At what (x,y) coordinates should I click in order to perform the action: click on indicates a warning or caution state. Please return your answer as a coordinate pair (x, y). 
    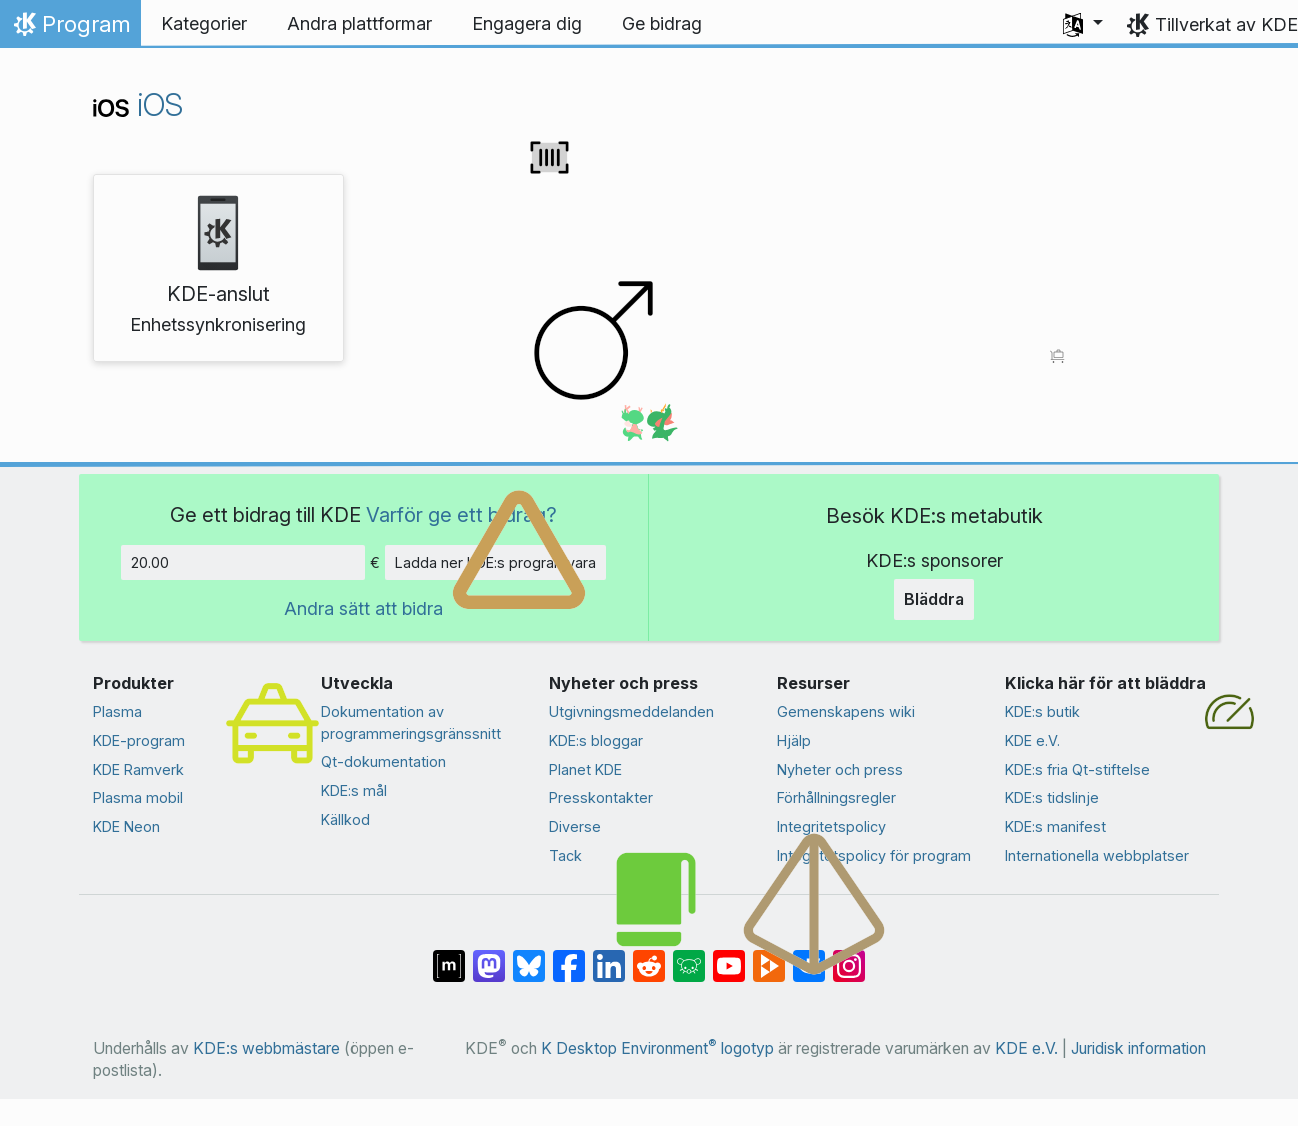
    Looking at the image, I should click on (519, 552).